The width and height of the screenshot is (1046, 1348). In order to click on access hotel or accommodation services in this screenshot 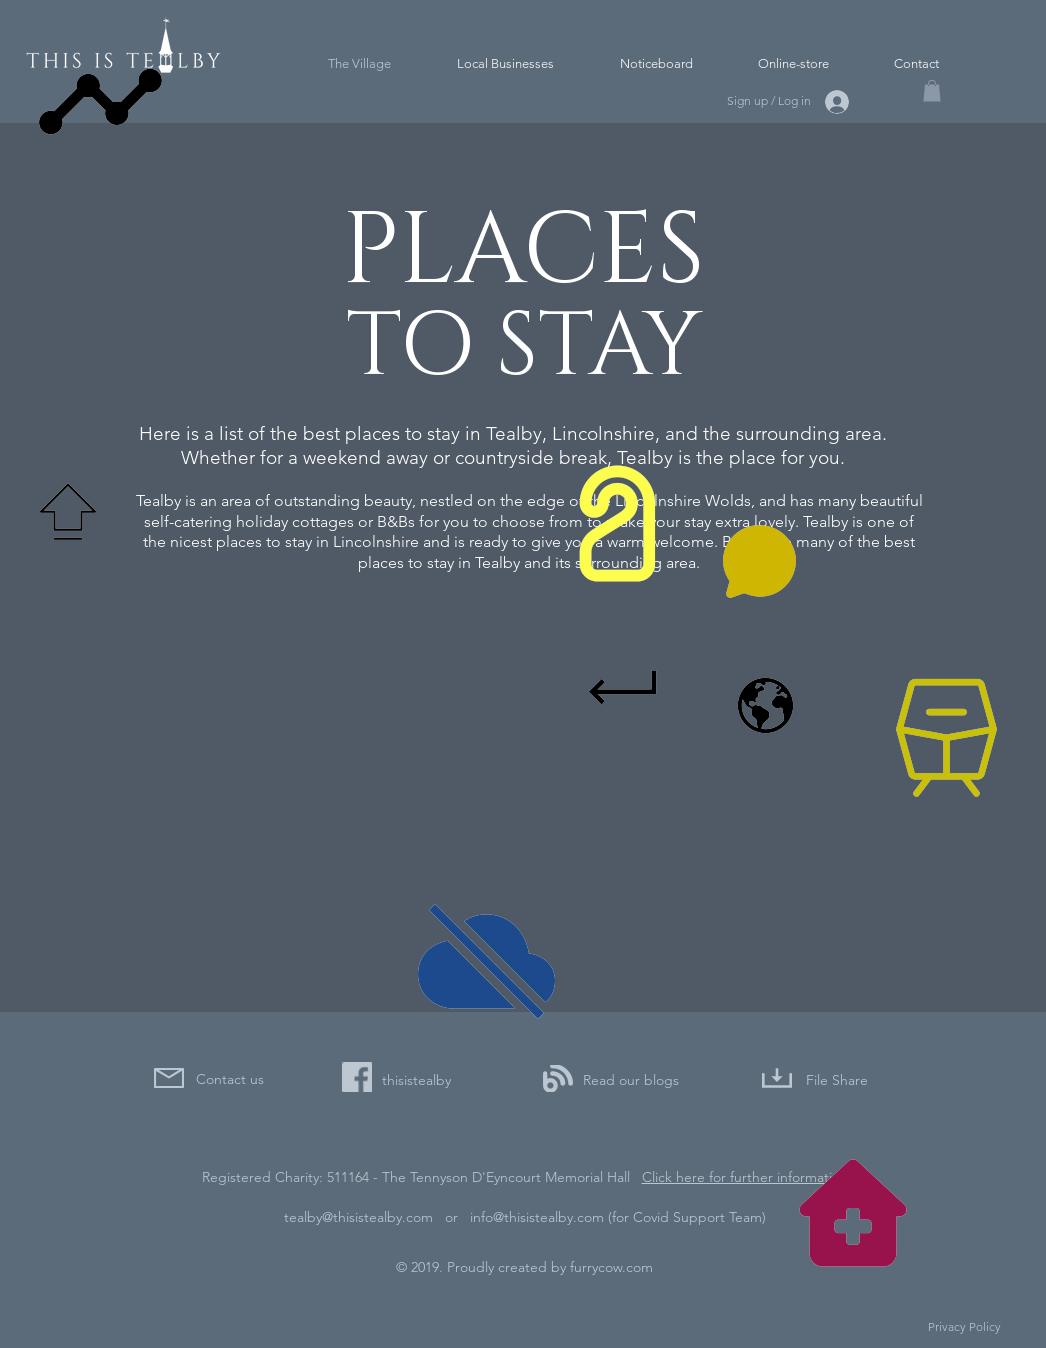, I will do `click(614, 523)`.